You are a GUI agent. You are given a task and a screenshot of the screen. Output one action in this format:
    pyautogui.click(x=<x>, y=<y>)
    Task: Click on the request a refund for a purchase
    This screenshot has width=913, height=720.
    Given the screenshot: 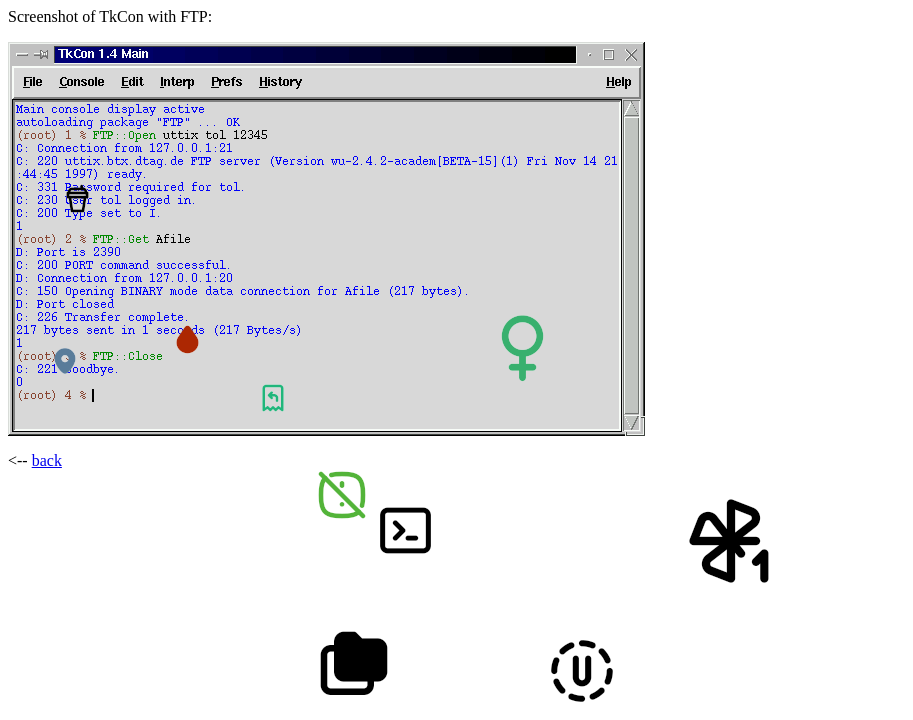 What is the action you would take?
    pyautogui.click(x=273, y=398)
    